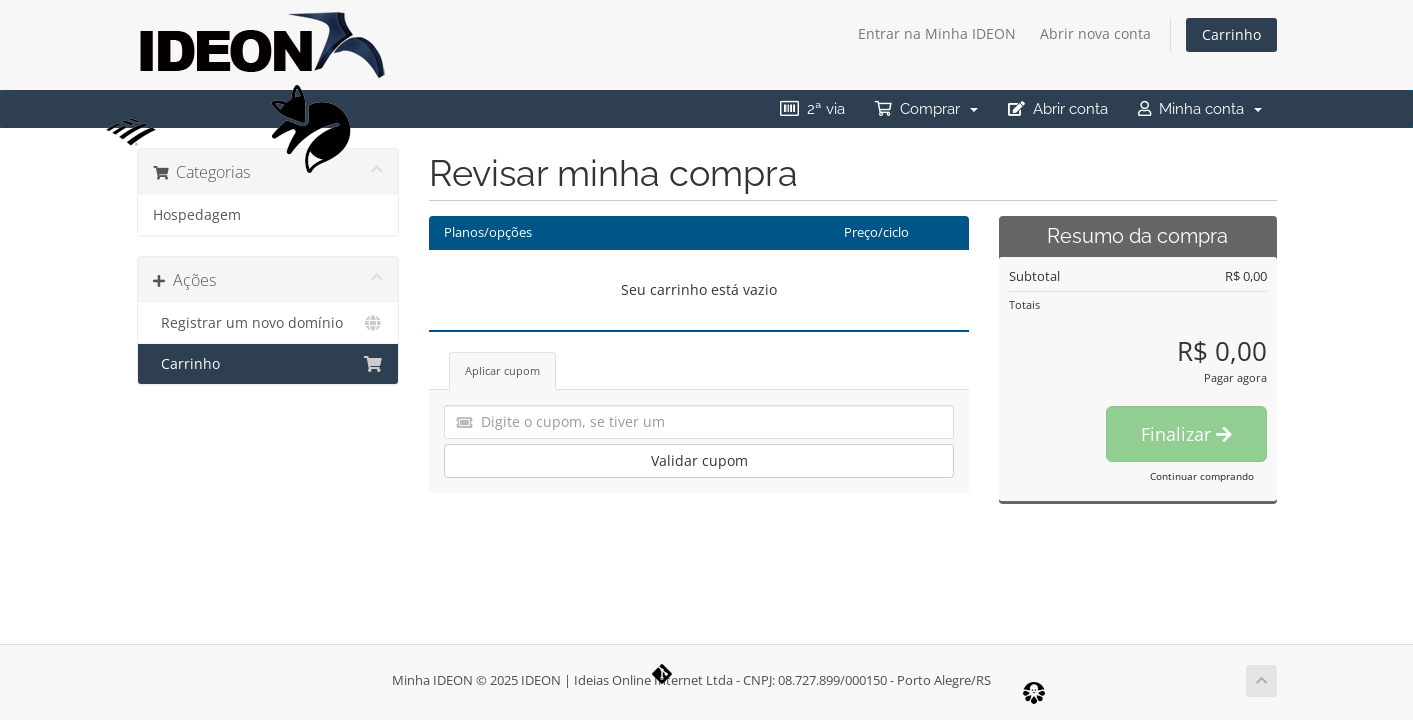 The image size is (1413, 720). What do you see at coordinates (131, 132) in the screenshot?
I see `open Bank of America app` at bounding box center [131, 132].